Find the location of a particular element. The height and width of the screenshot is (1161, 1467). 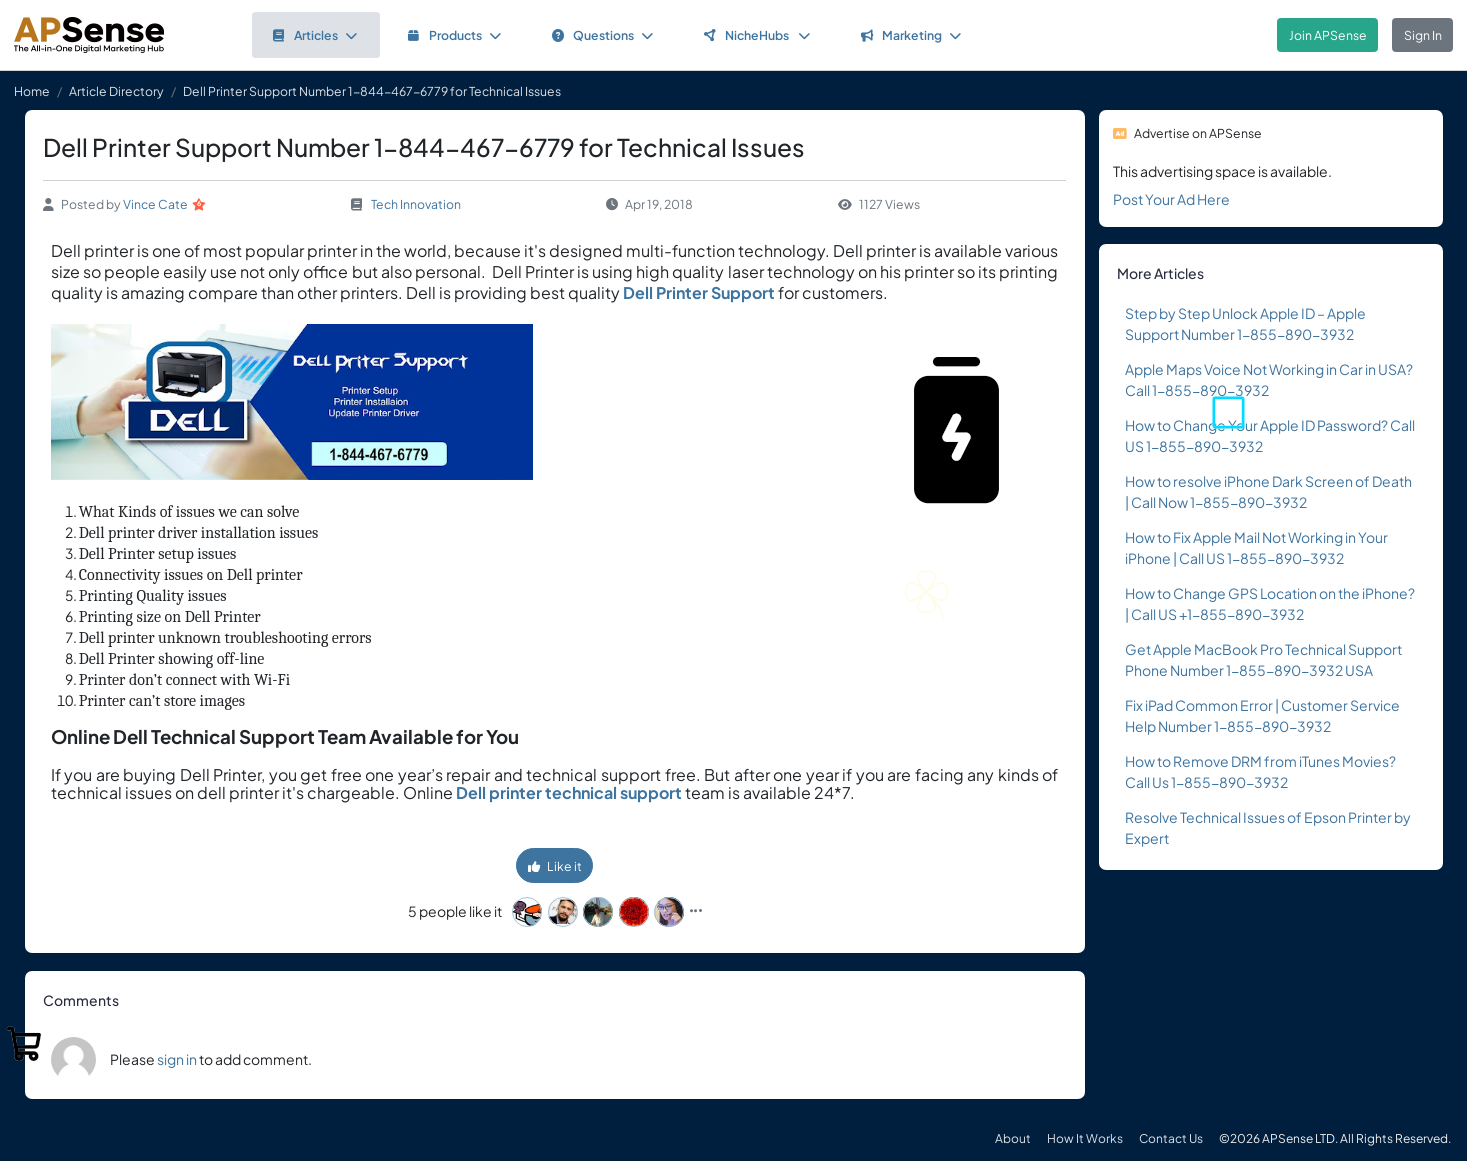

indicates luck or bonus reward feature is located at coordinates (926, 593).